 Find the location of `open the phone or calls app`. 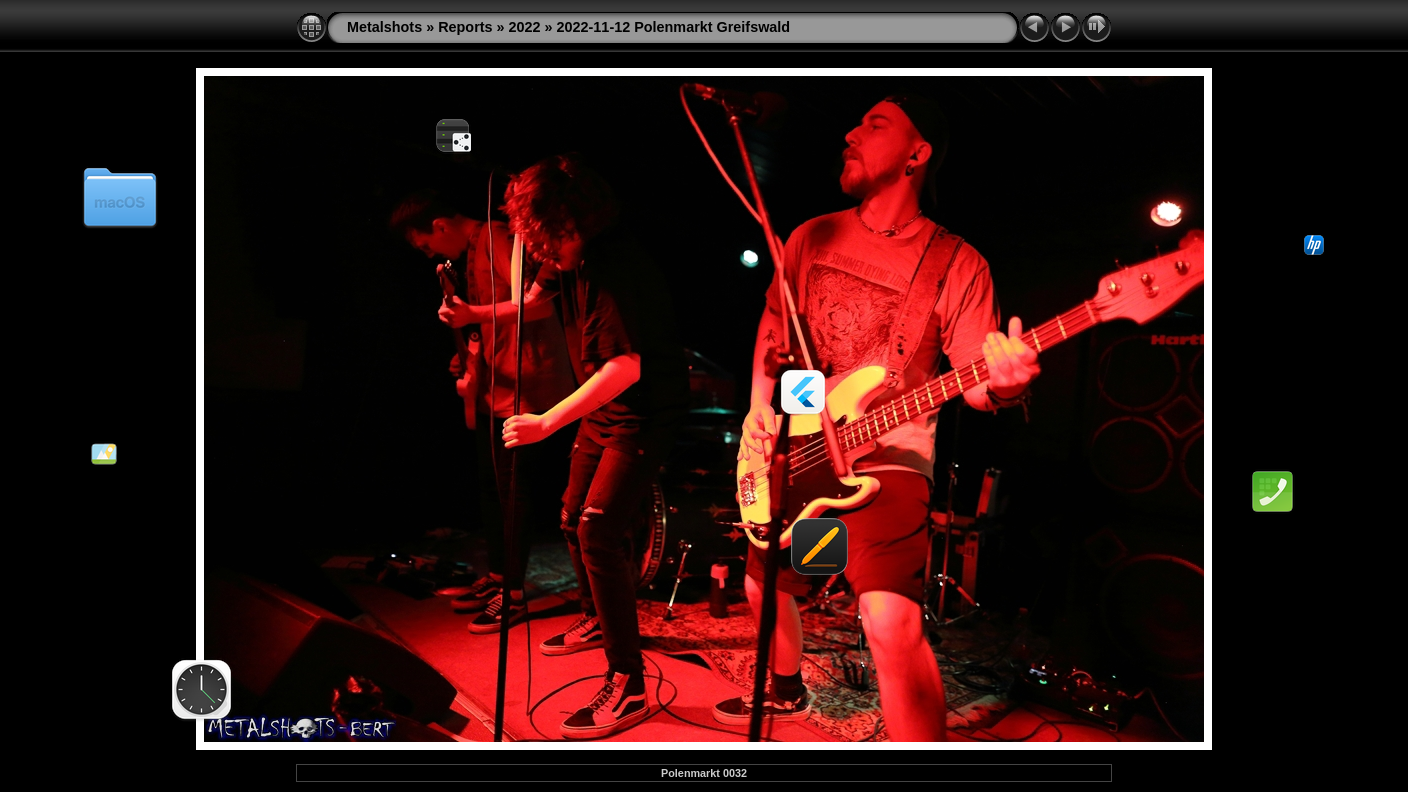

open the phone or calls app is located at coordinates (1272, 491).